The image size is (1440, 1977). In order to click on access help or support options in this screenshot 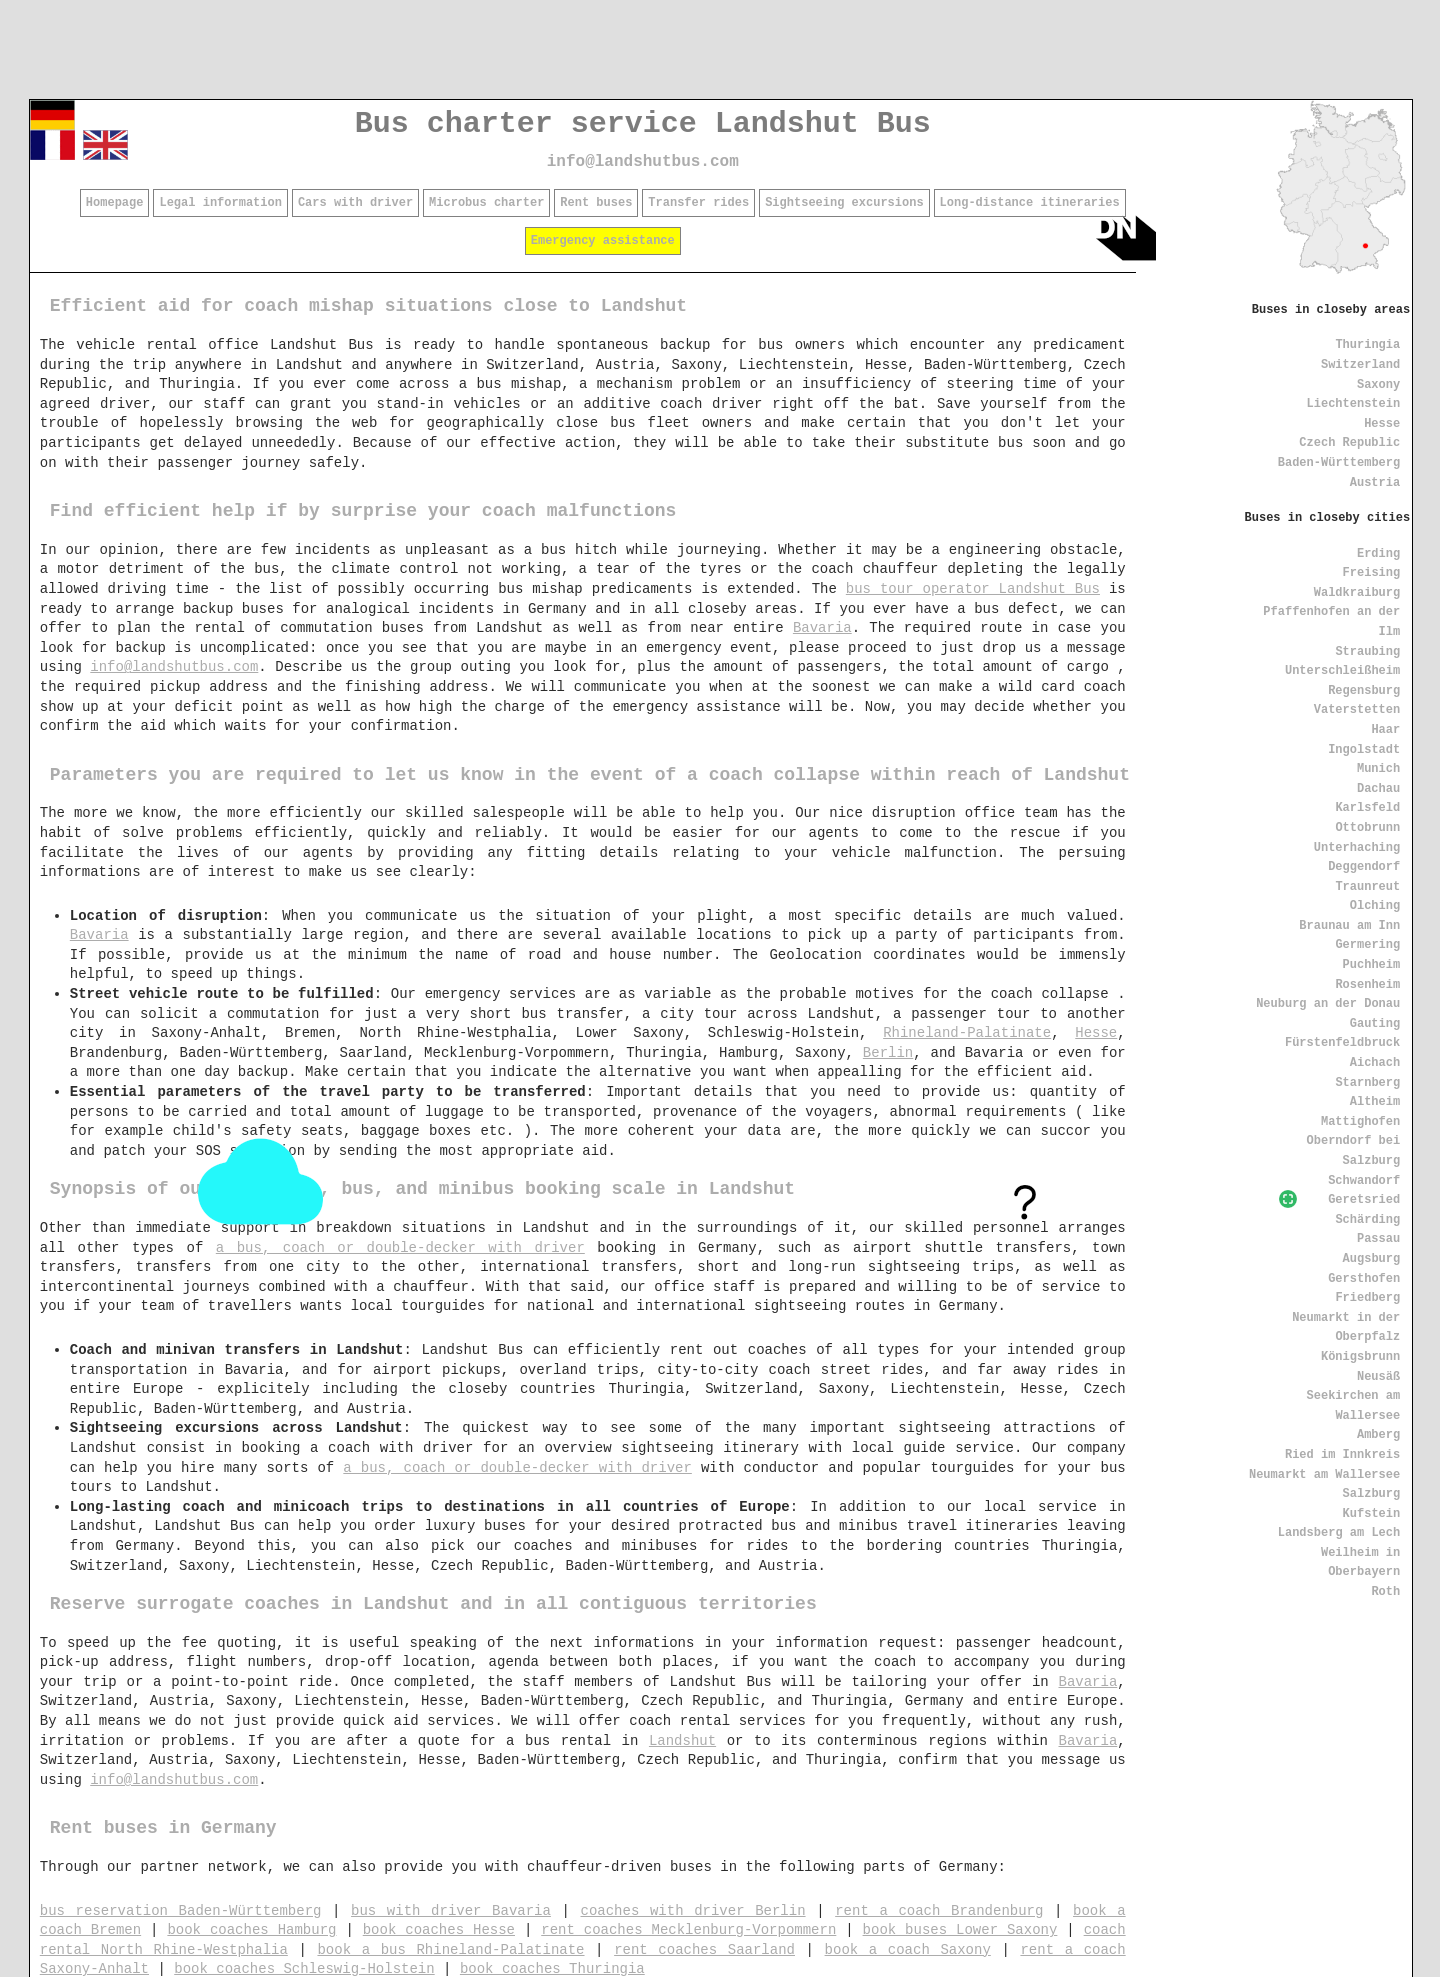, I will do `click(1025, 1203)`.